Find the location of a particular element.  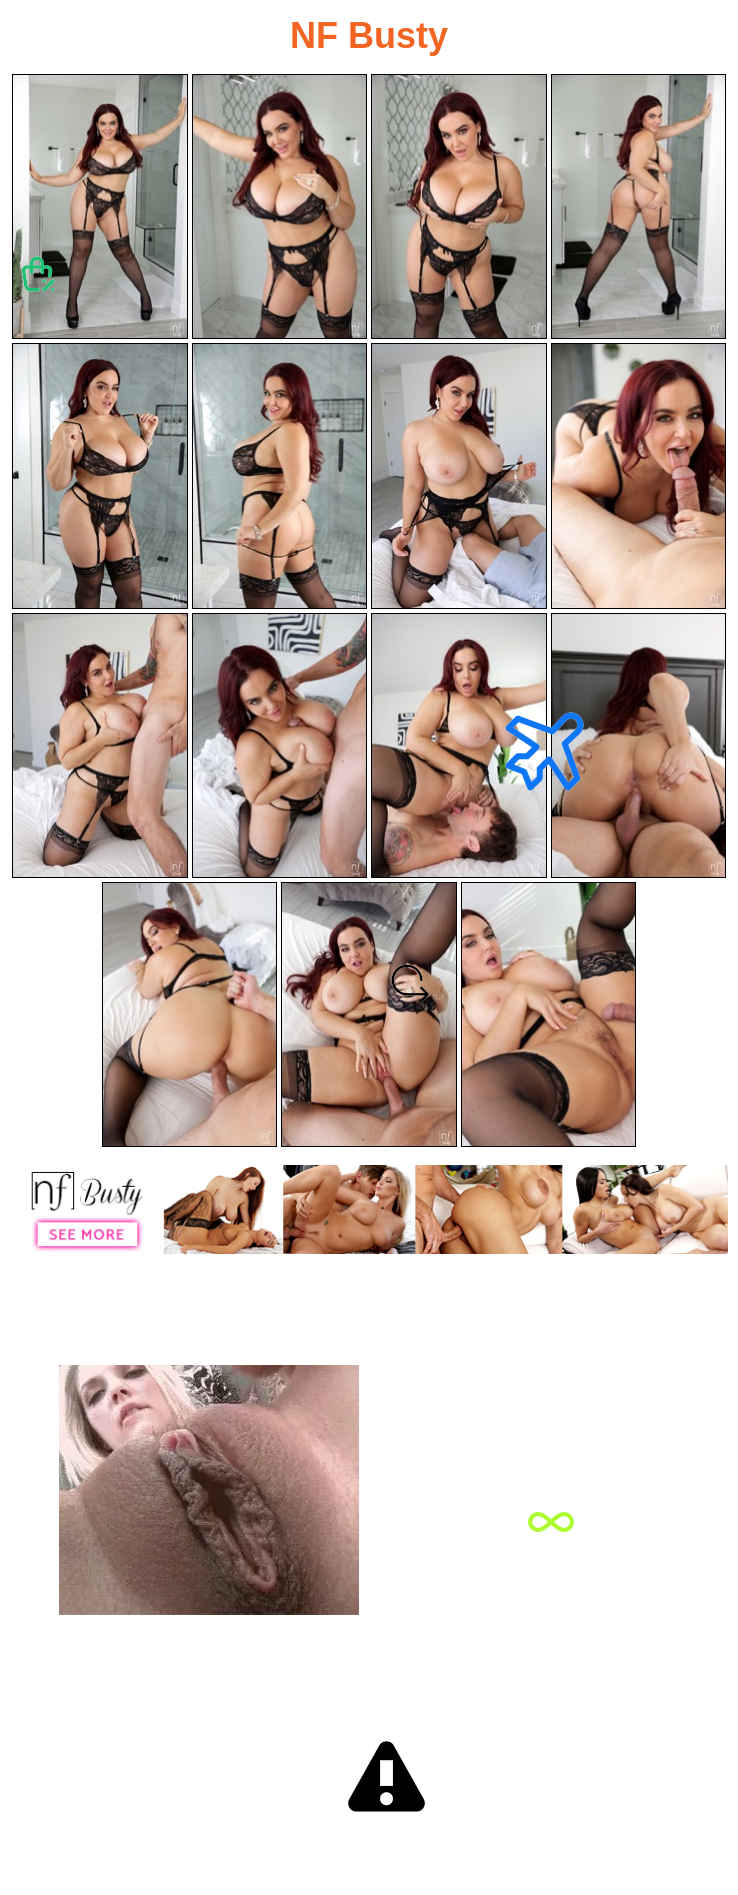

enable airplane mode is located at coordinates (546, 750).